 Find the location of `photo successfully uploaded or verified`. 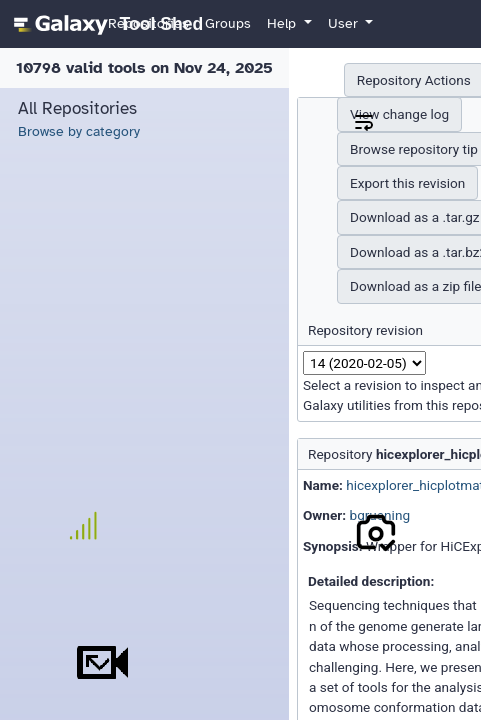

photo successfully uploaded or verified is located at coordinates (376, 532).